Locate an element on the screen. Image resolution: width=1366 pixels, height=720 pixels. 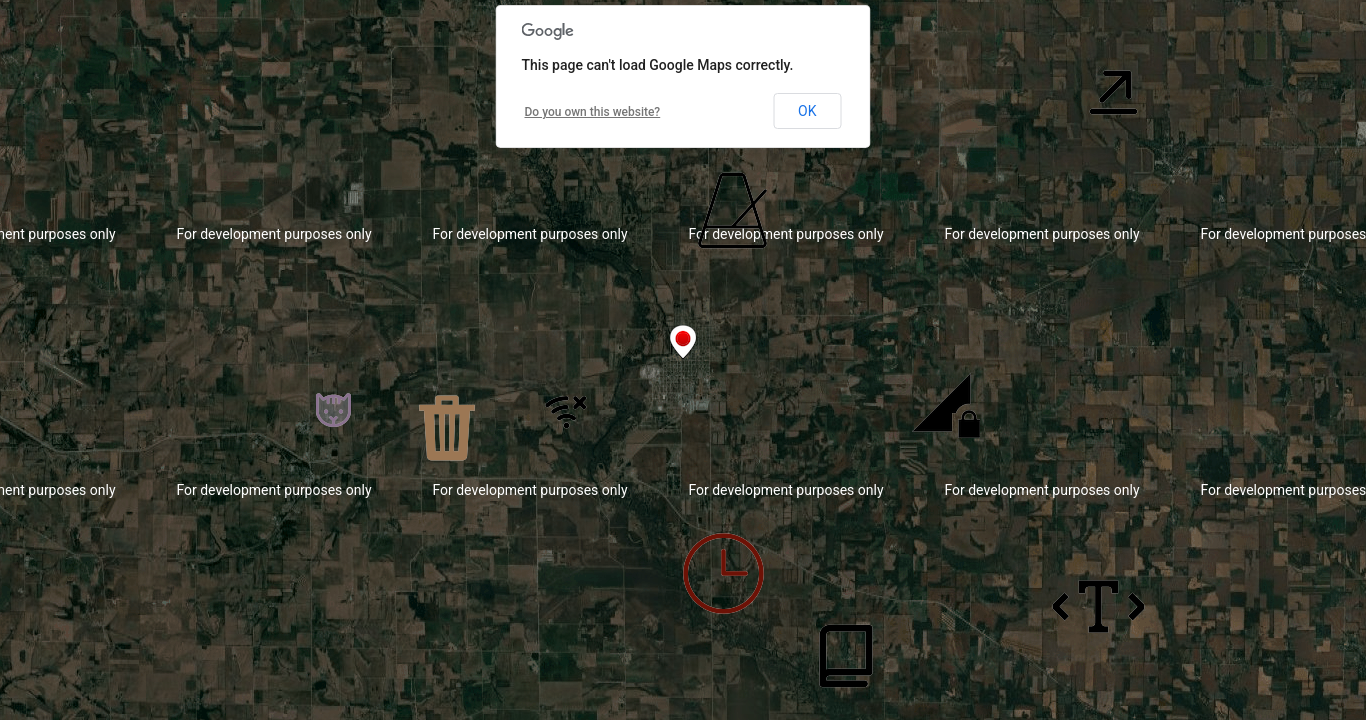
view time or clock settings is located at coordinates (723, 573).